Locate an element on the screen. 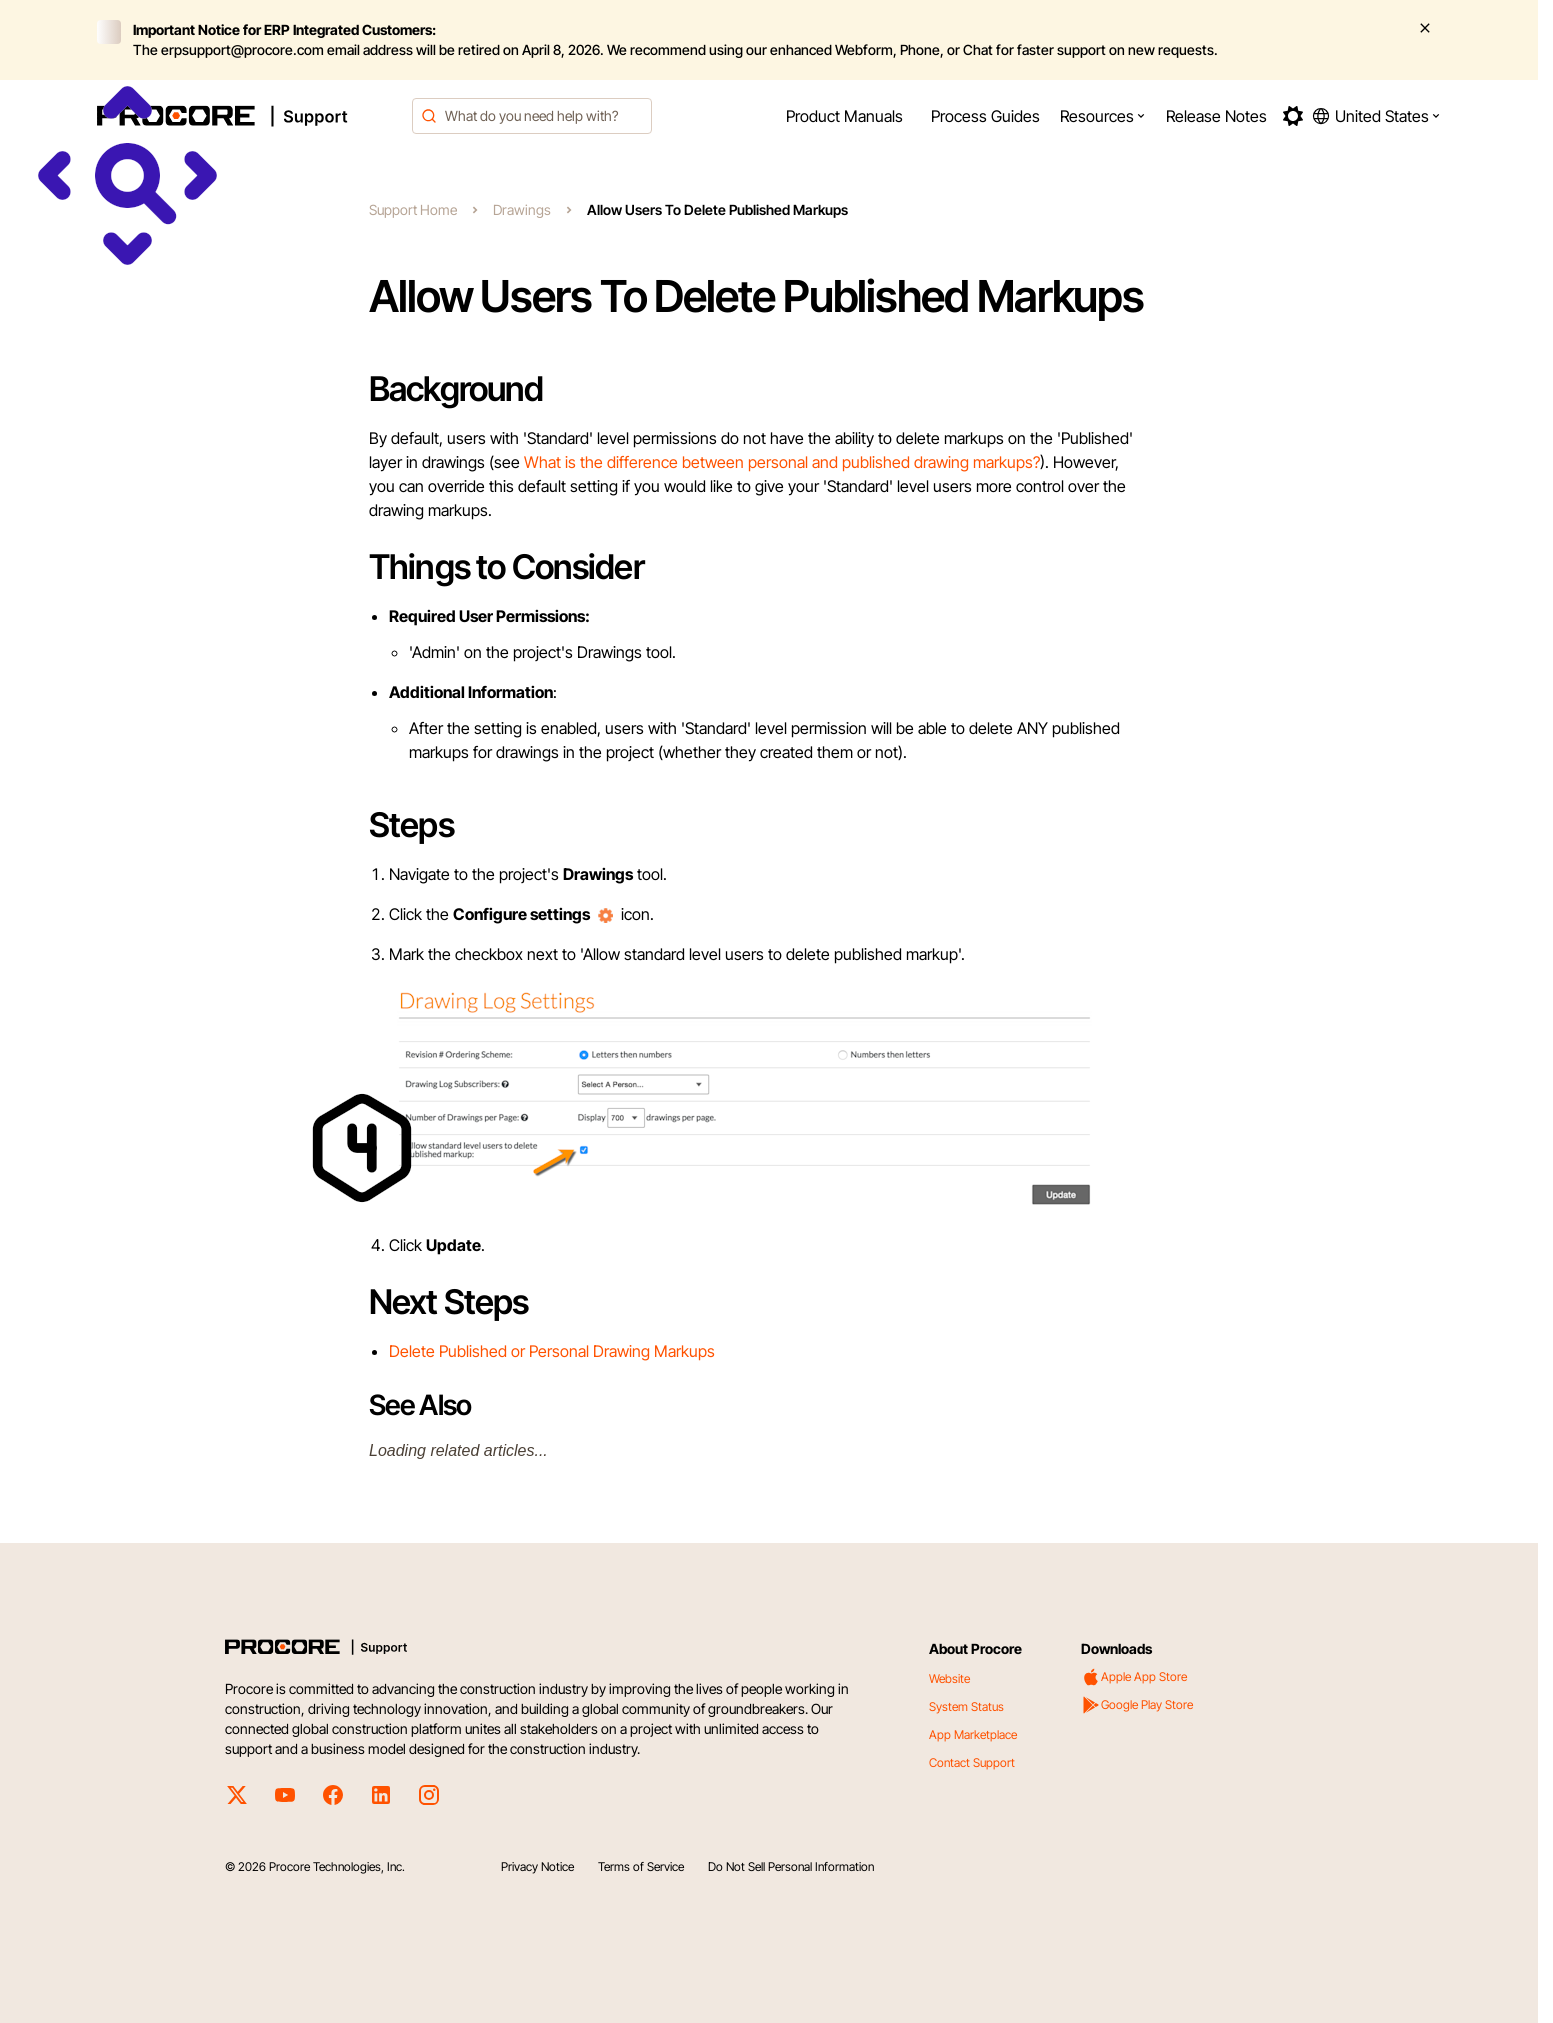 The width and height of the screenshot is (1553, 2023). pan and zoom controls for map or image viewer is located at coordinates (127, 175).